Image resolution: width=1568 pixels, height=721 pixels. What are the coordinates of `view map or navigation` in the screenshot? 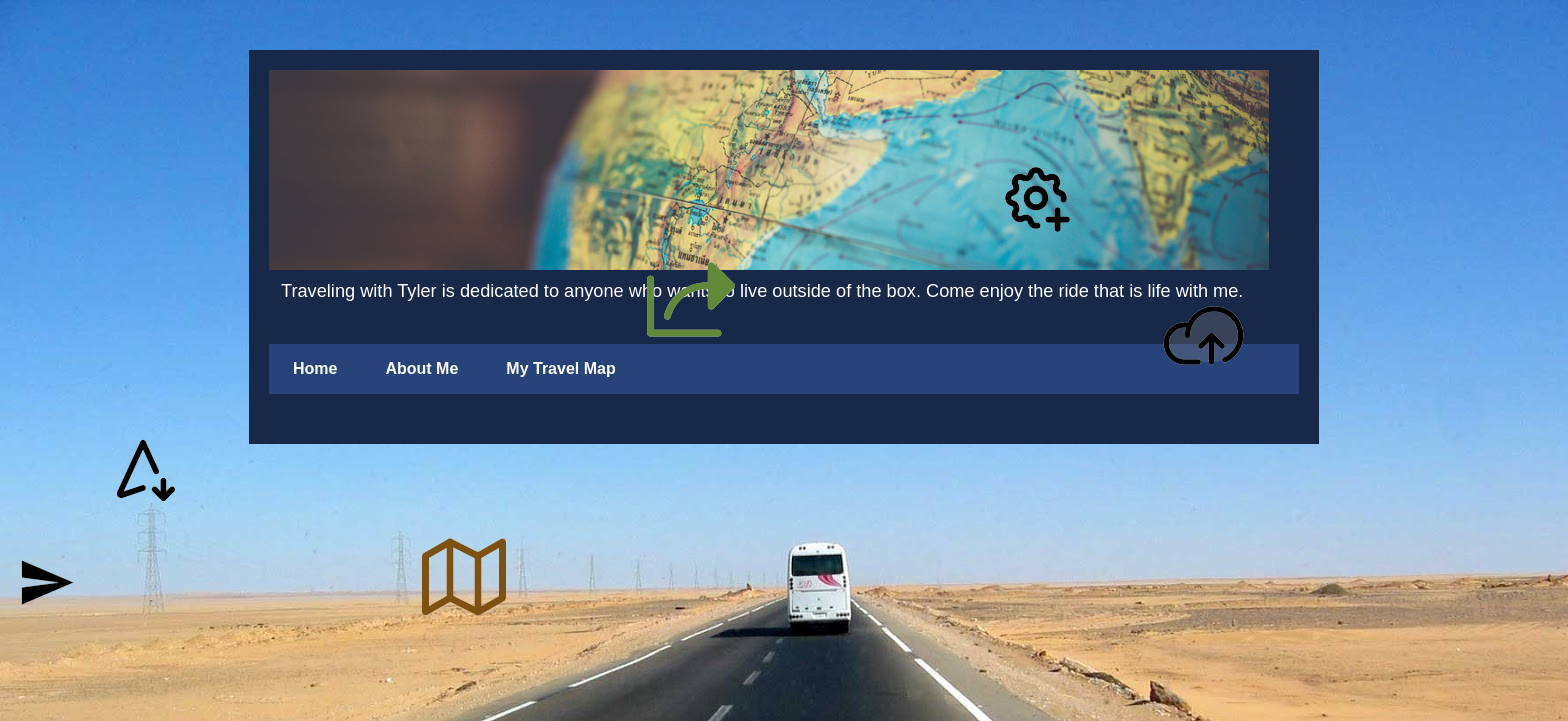 It's located at (464, 577).